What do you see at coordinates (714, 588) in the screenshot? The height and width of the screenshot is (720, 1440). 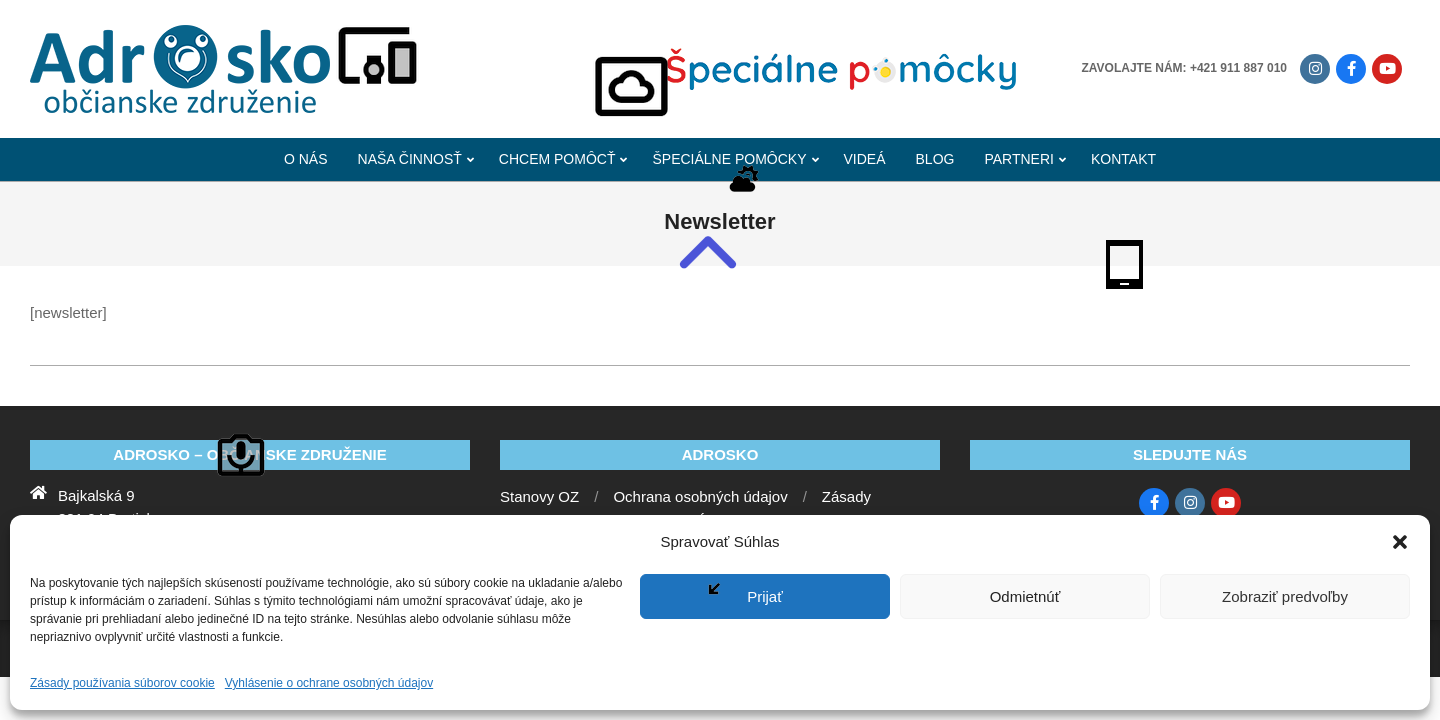 I see `transit entry or exit point on a map` at bounding box center [714, 588].